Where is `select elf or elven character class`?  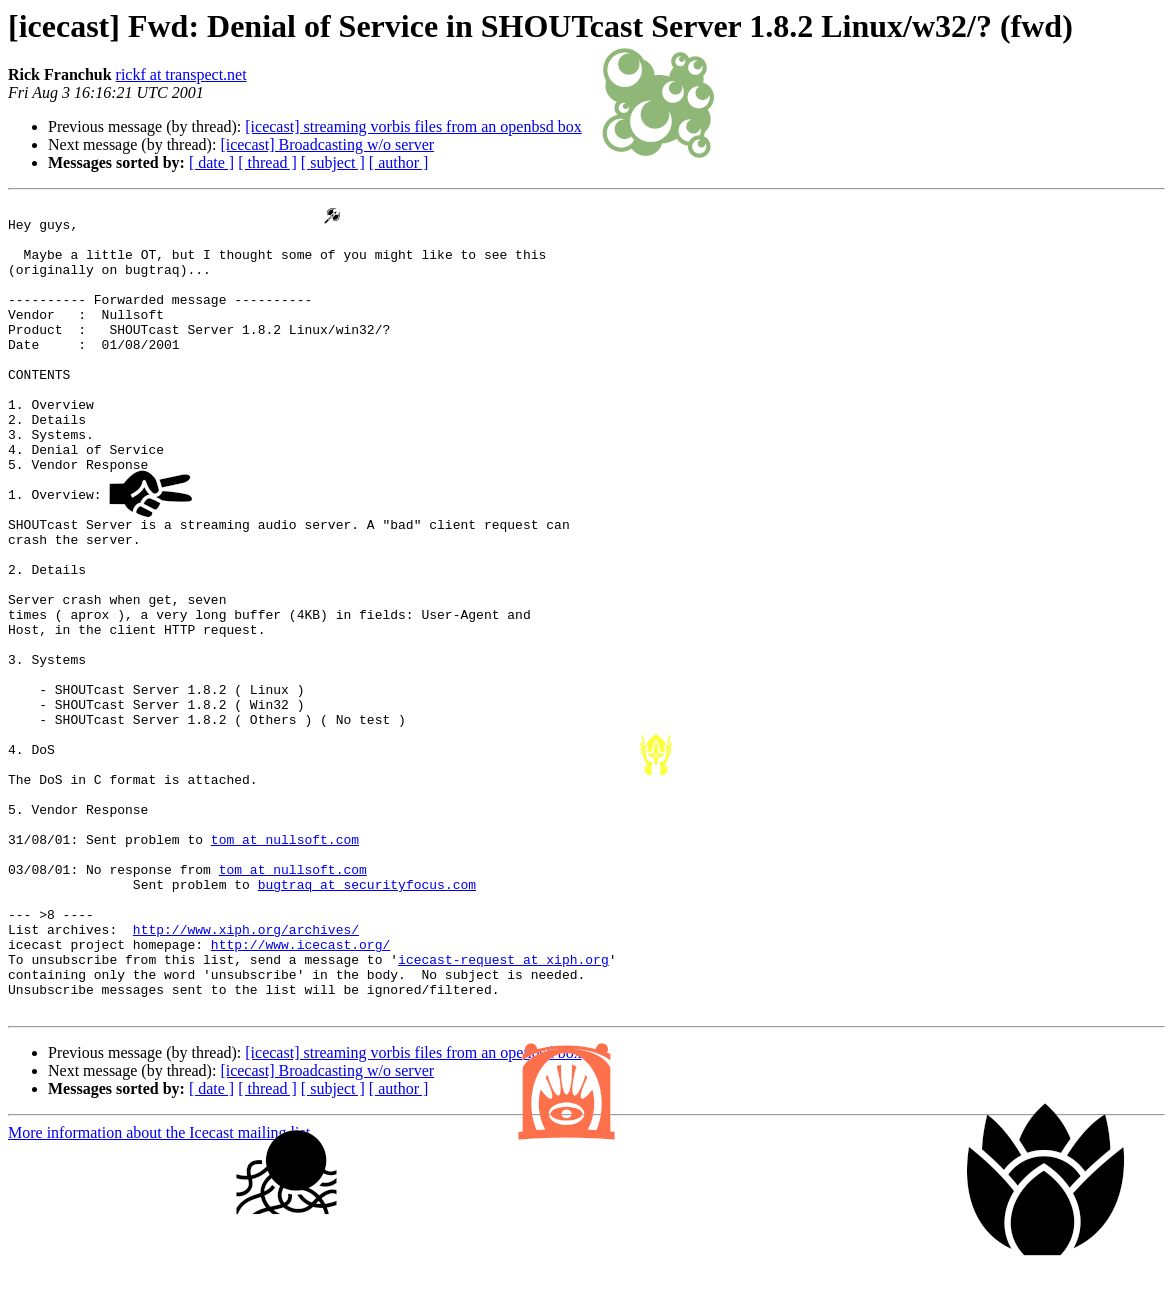 select elf or elven character class is located at coordinates (656, 755).